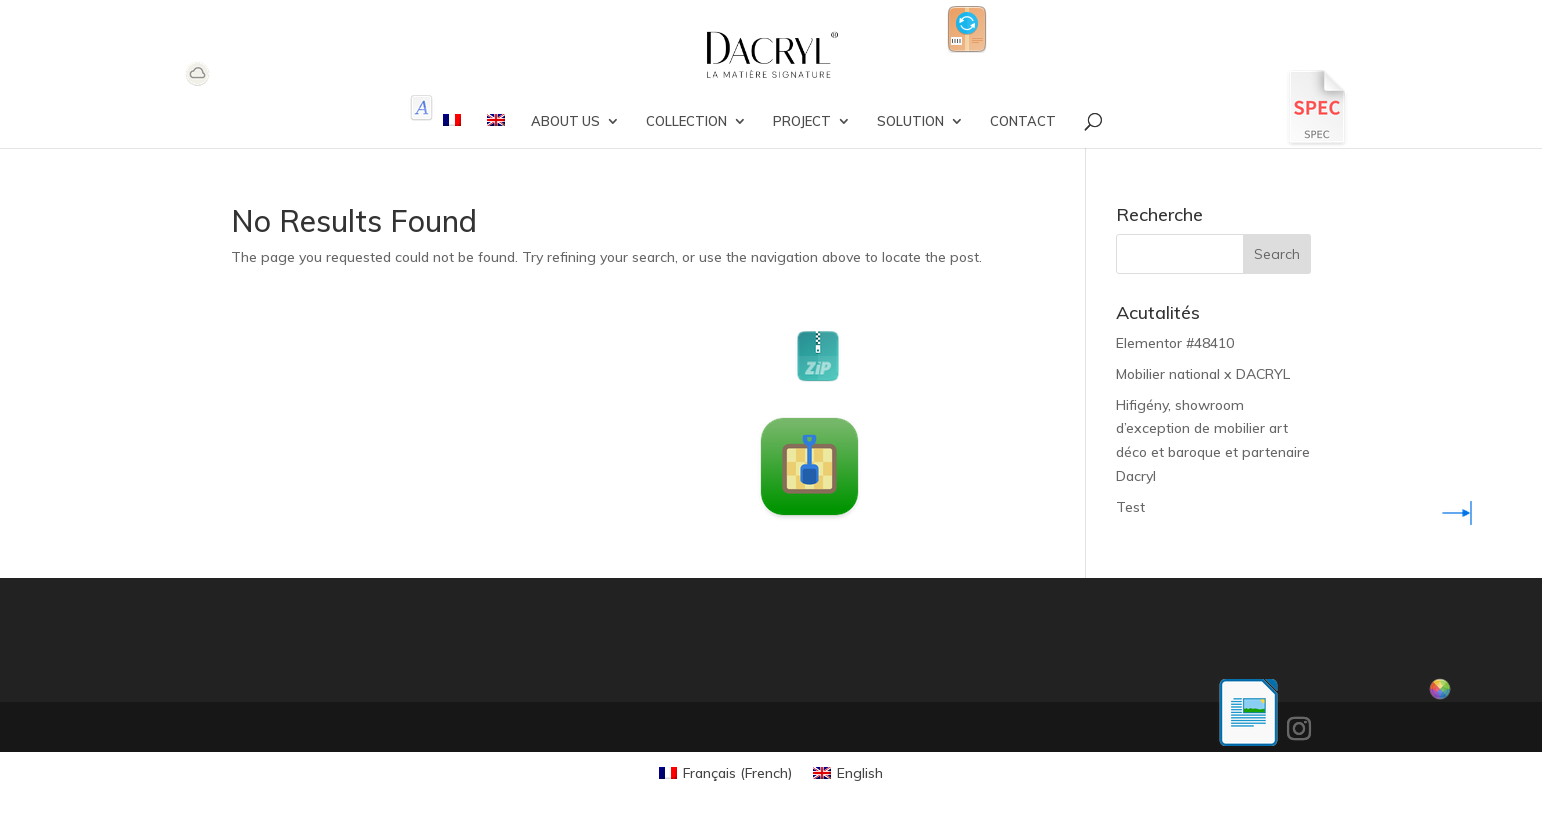  I want to click on an RPM spec file used for building Linux packages, so click(1317, 108).